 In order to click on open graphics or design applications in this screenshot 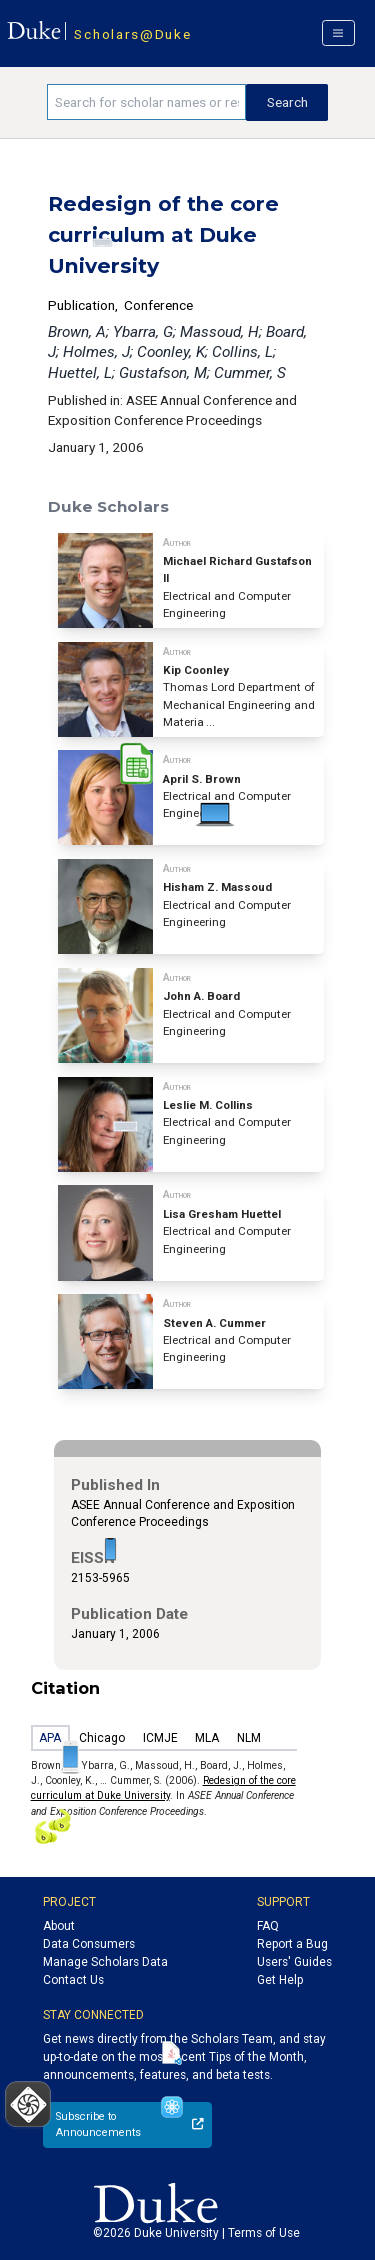, I will do `click(172, 2107)`.